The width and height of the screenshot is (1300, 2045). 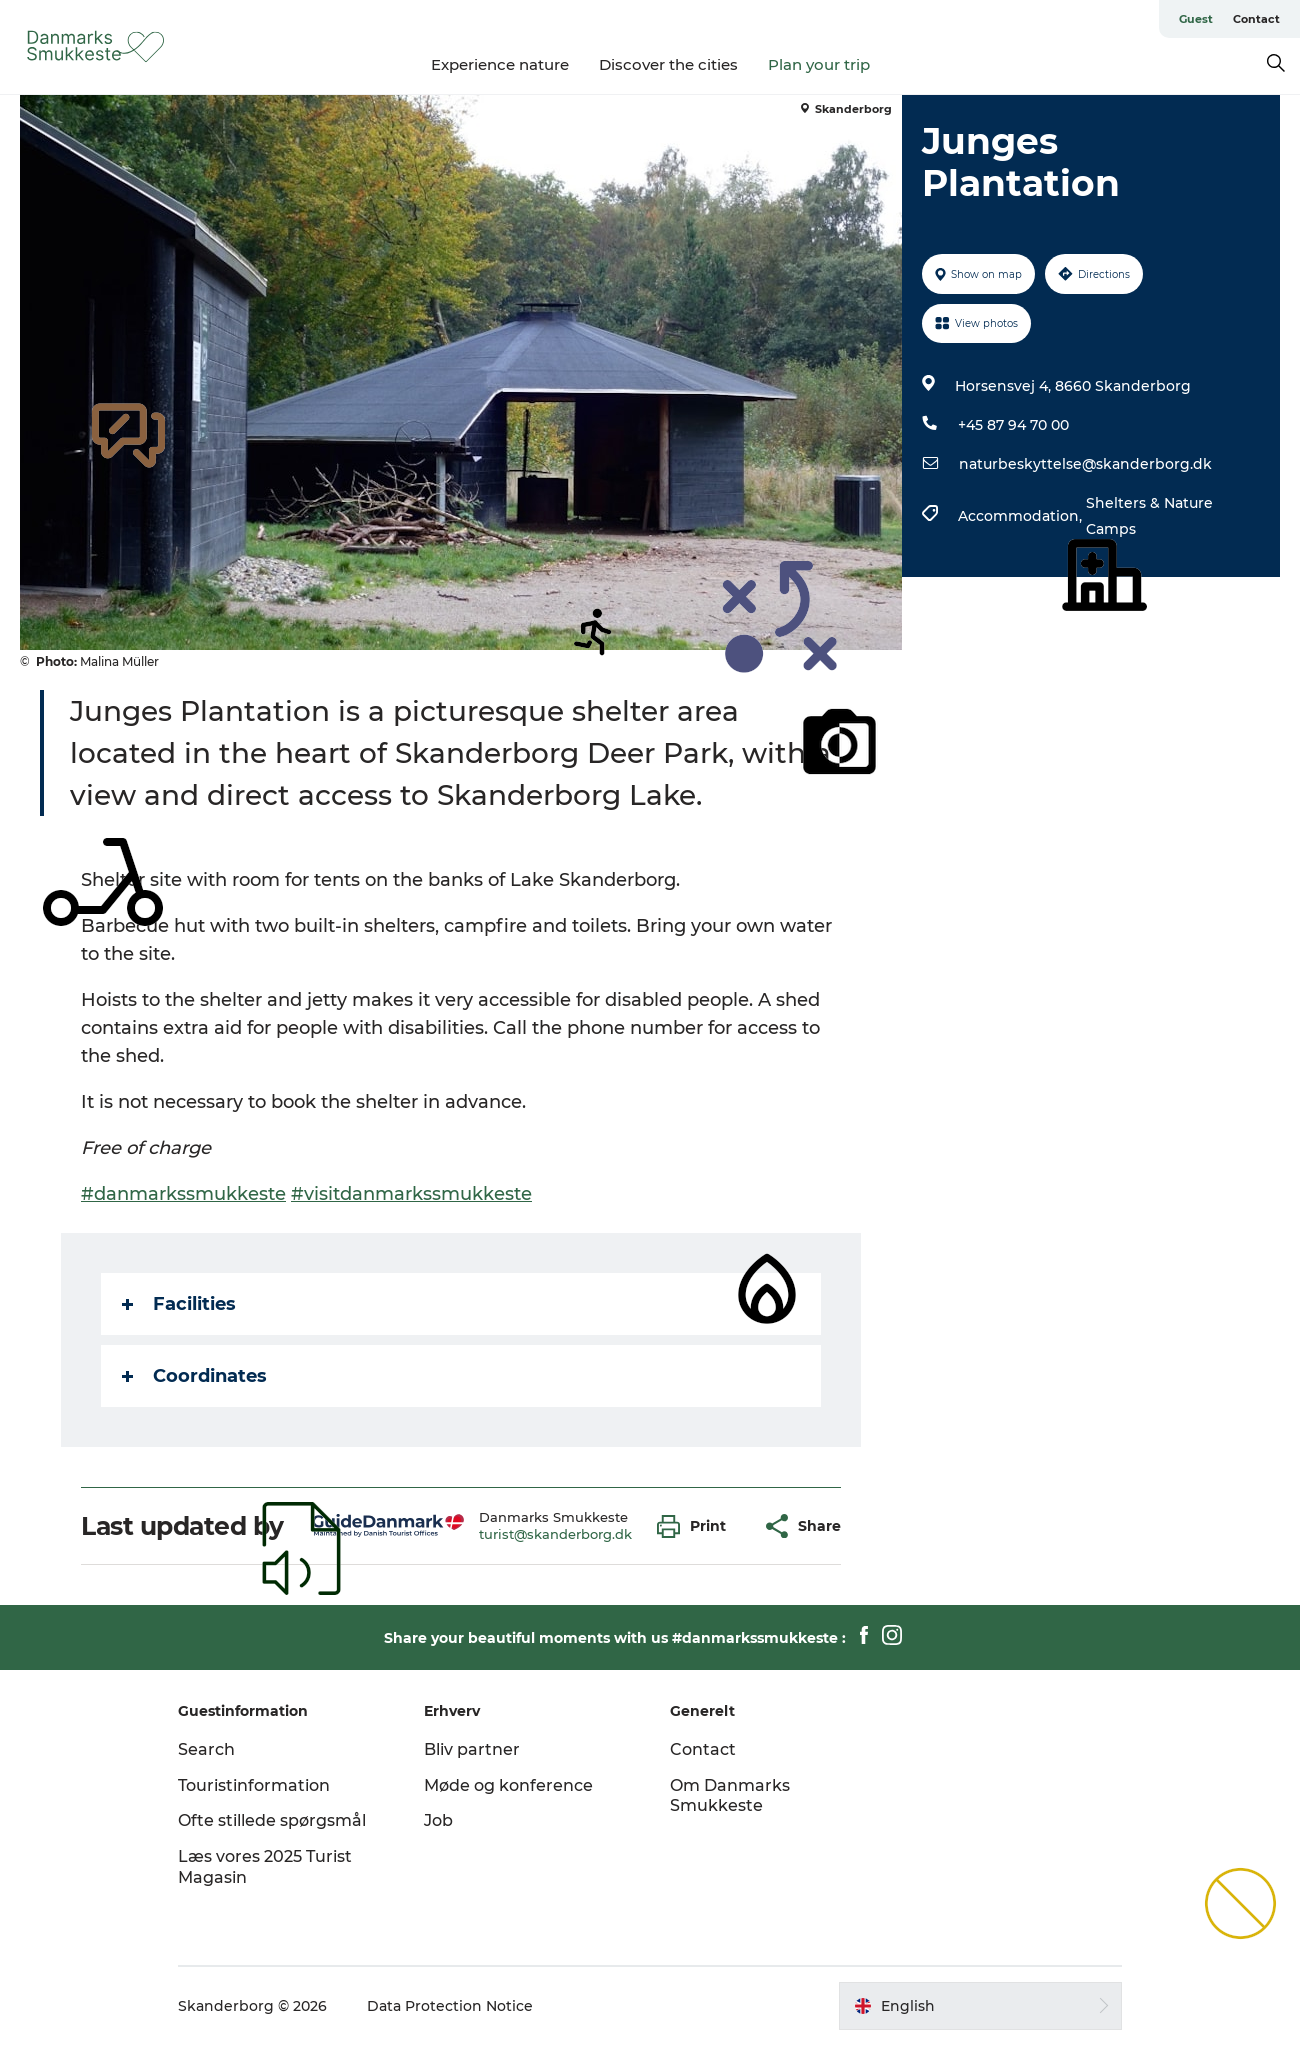 What do you see at coordinates (839, 741) in the screenshot?
I see `apply black and white filter to photos` at bounding box center [839, 741].